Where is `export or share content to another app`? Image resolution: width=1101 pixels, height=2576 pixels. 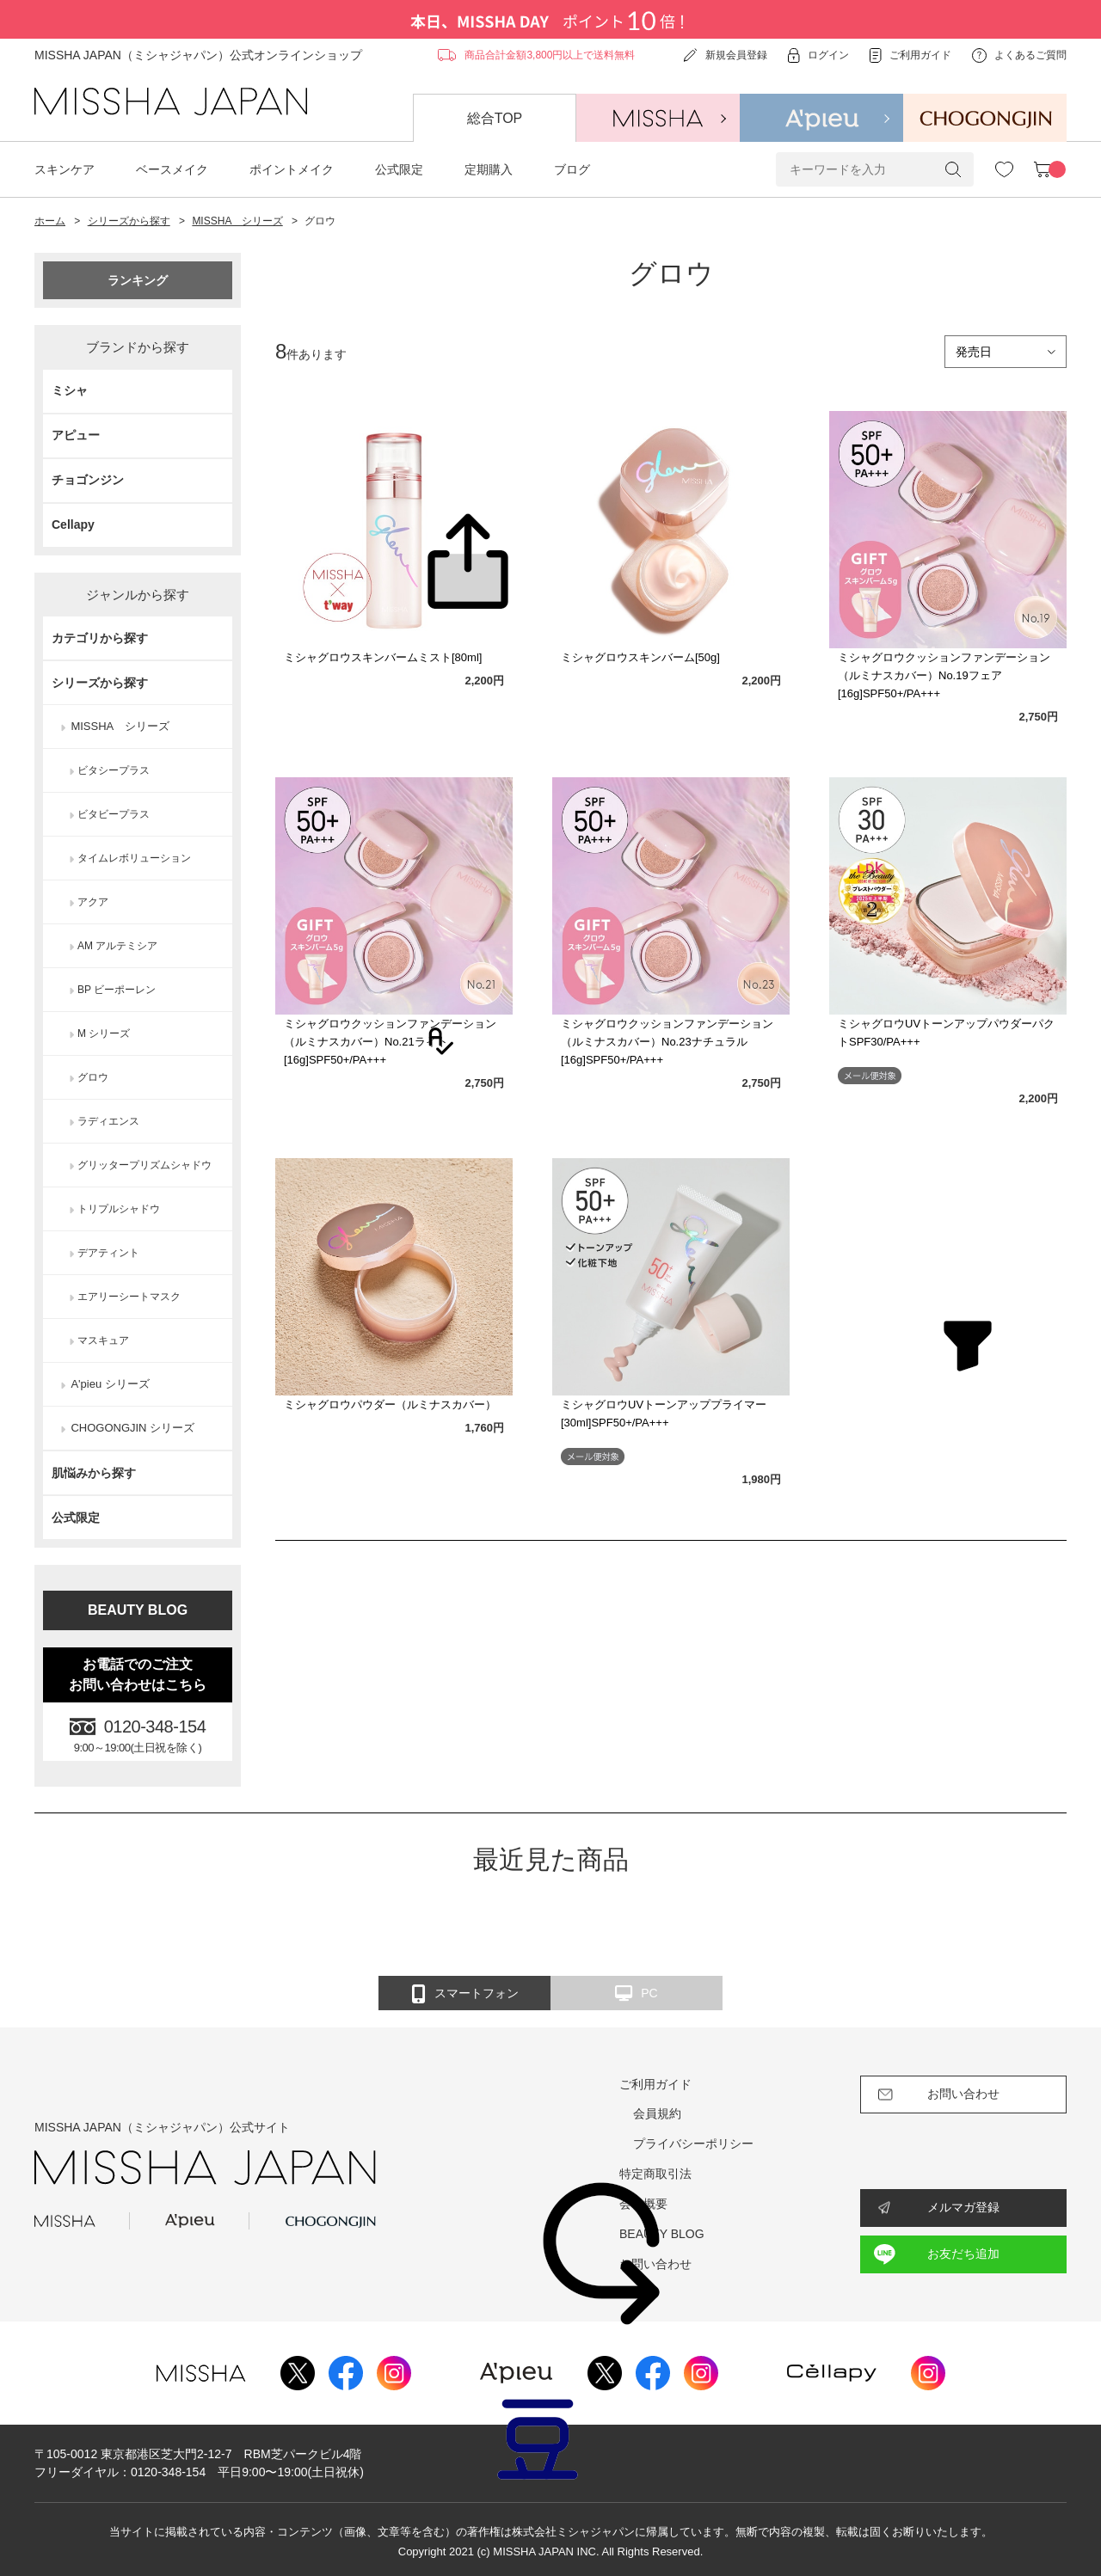 export or share content to another app is located at coordinates (468, 565).